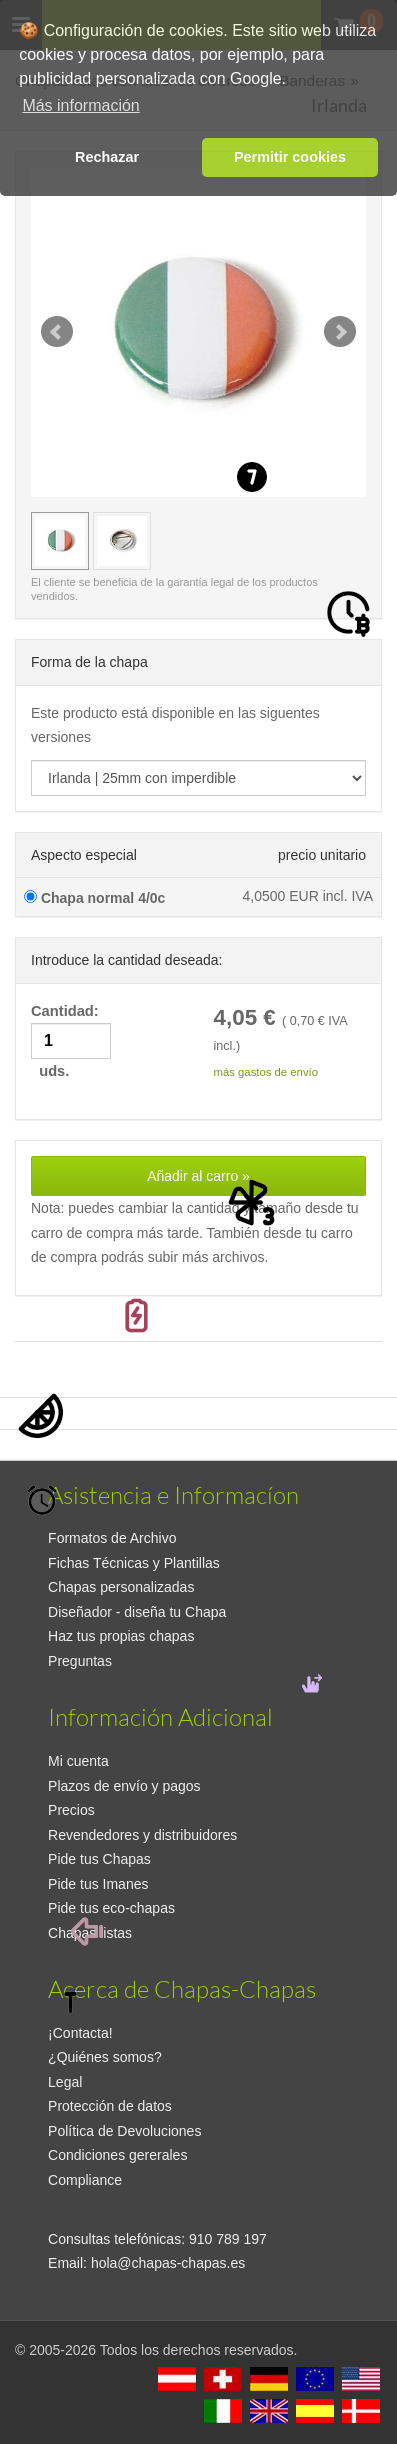 This screenshot has width=397, height=2444. Describe the element at coordinates (252, 477) in the screenshot. I see `indicates step 7 in a multi-step process` at that location.